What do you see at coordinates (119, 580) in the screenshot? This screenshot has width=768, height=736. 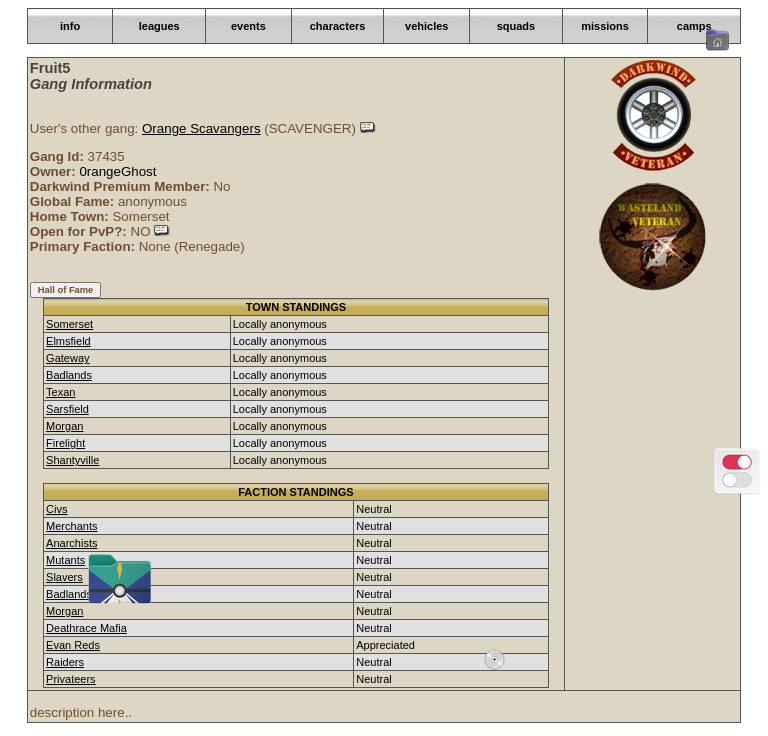 I see `folder containing pokémon lake ball game assets` at bounding box center [119, 580].